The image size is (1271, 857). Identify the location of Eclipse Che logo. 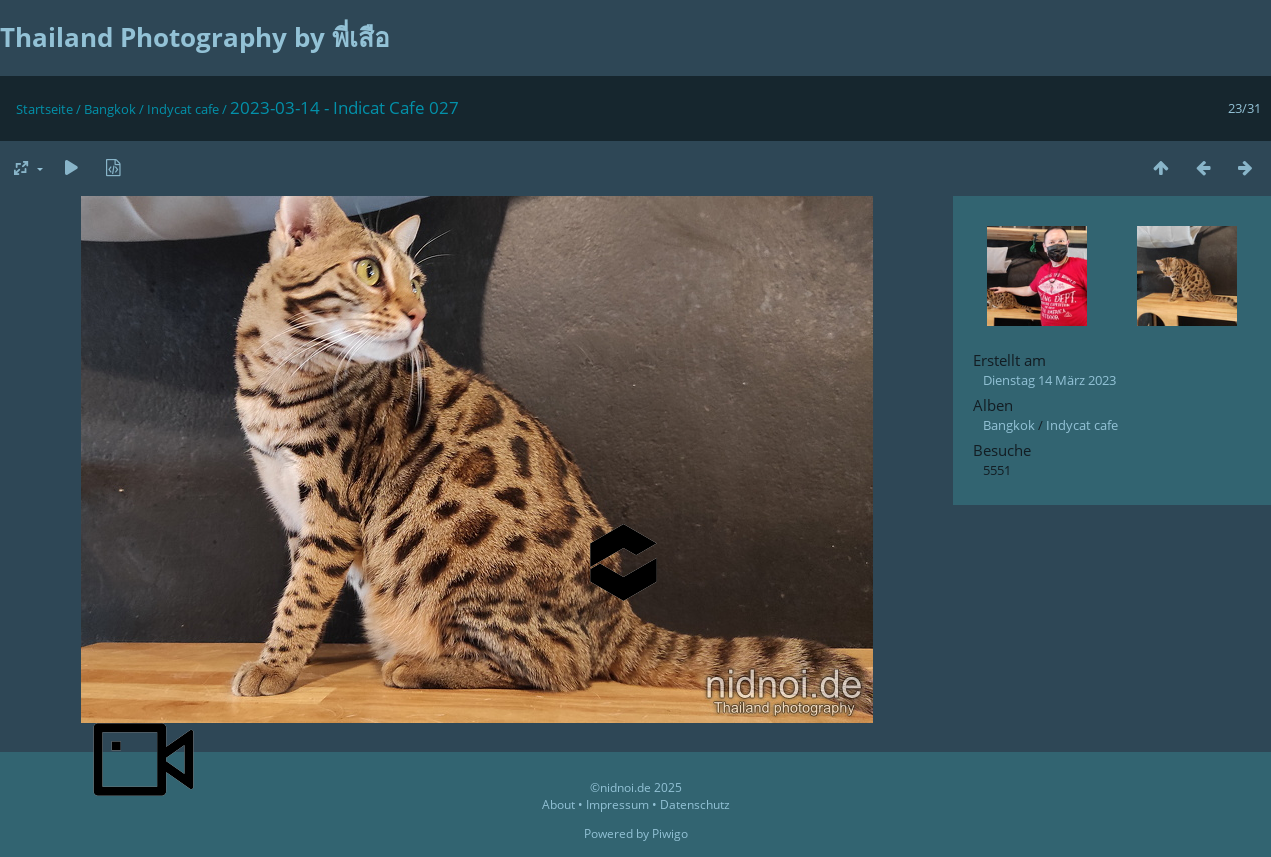
(623, 562).